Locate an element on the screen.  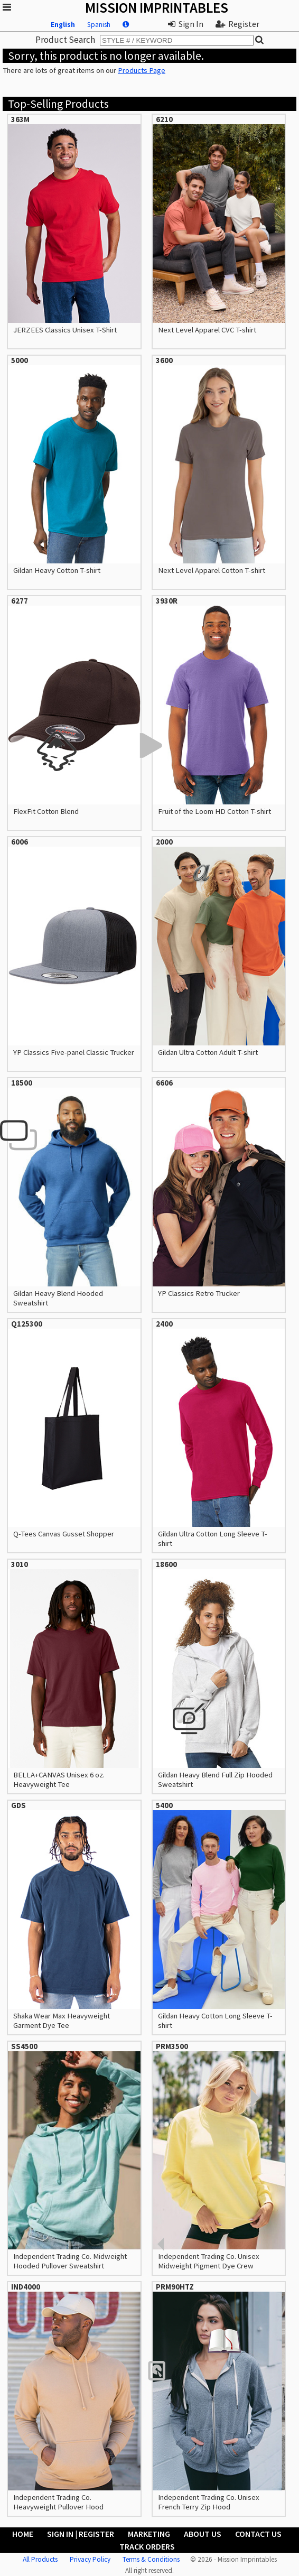
apply italic formatting to selected text is located at coordinates (202, 873).